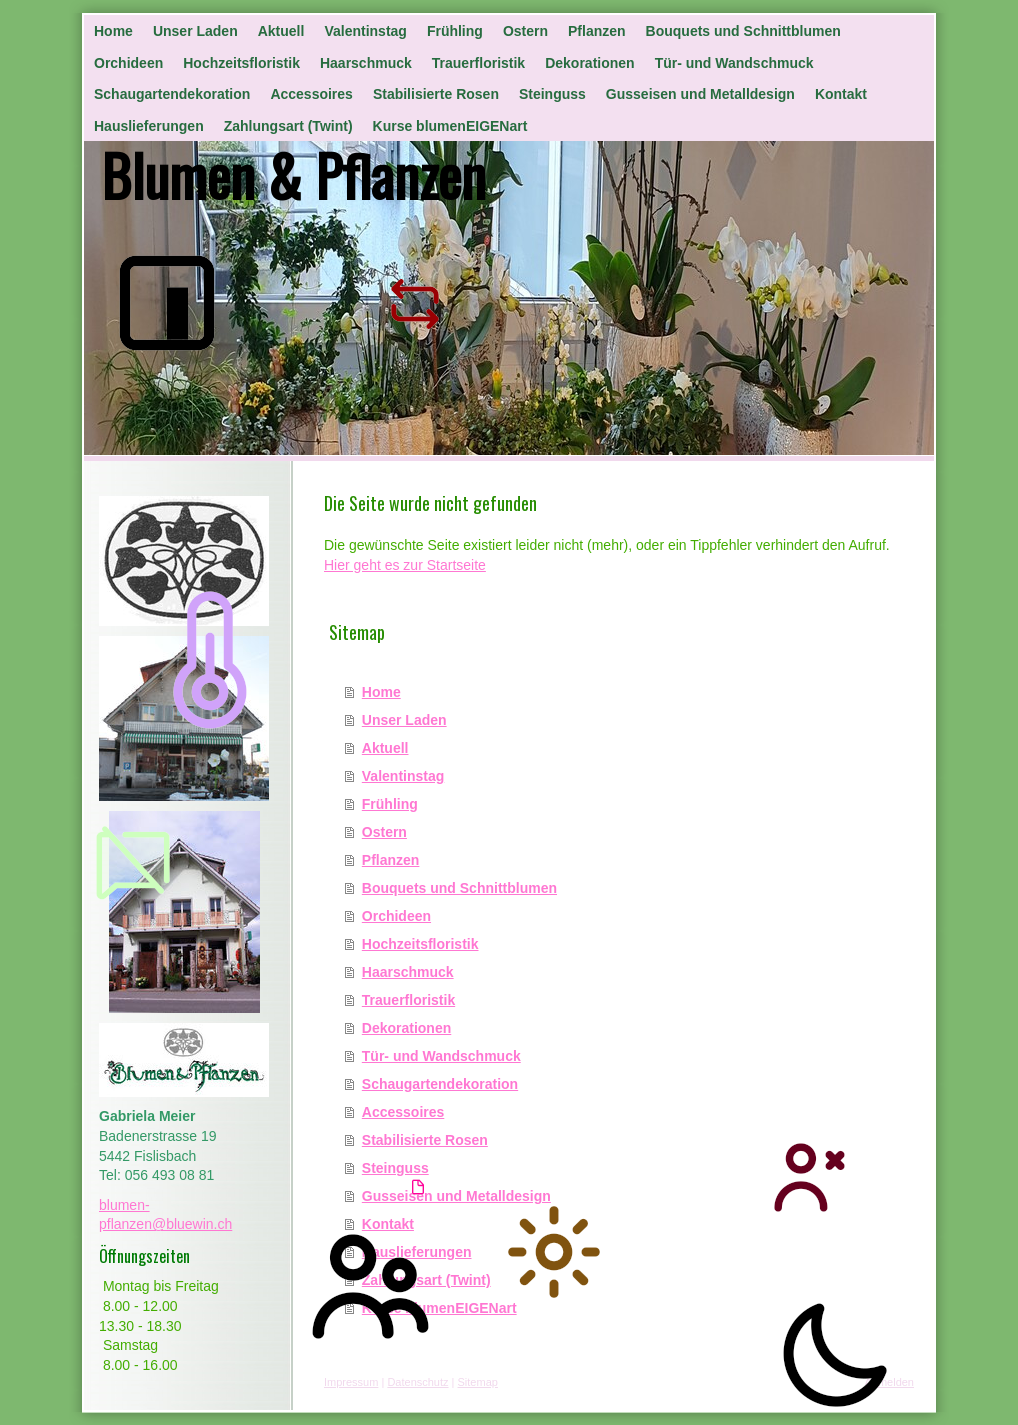  Describe the element at coordinates (167, 303) in the screenshot. I see `npm package manager logo` at that location.